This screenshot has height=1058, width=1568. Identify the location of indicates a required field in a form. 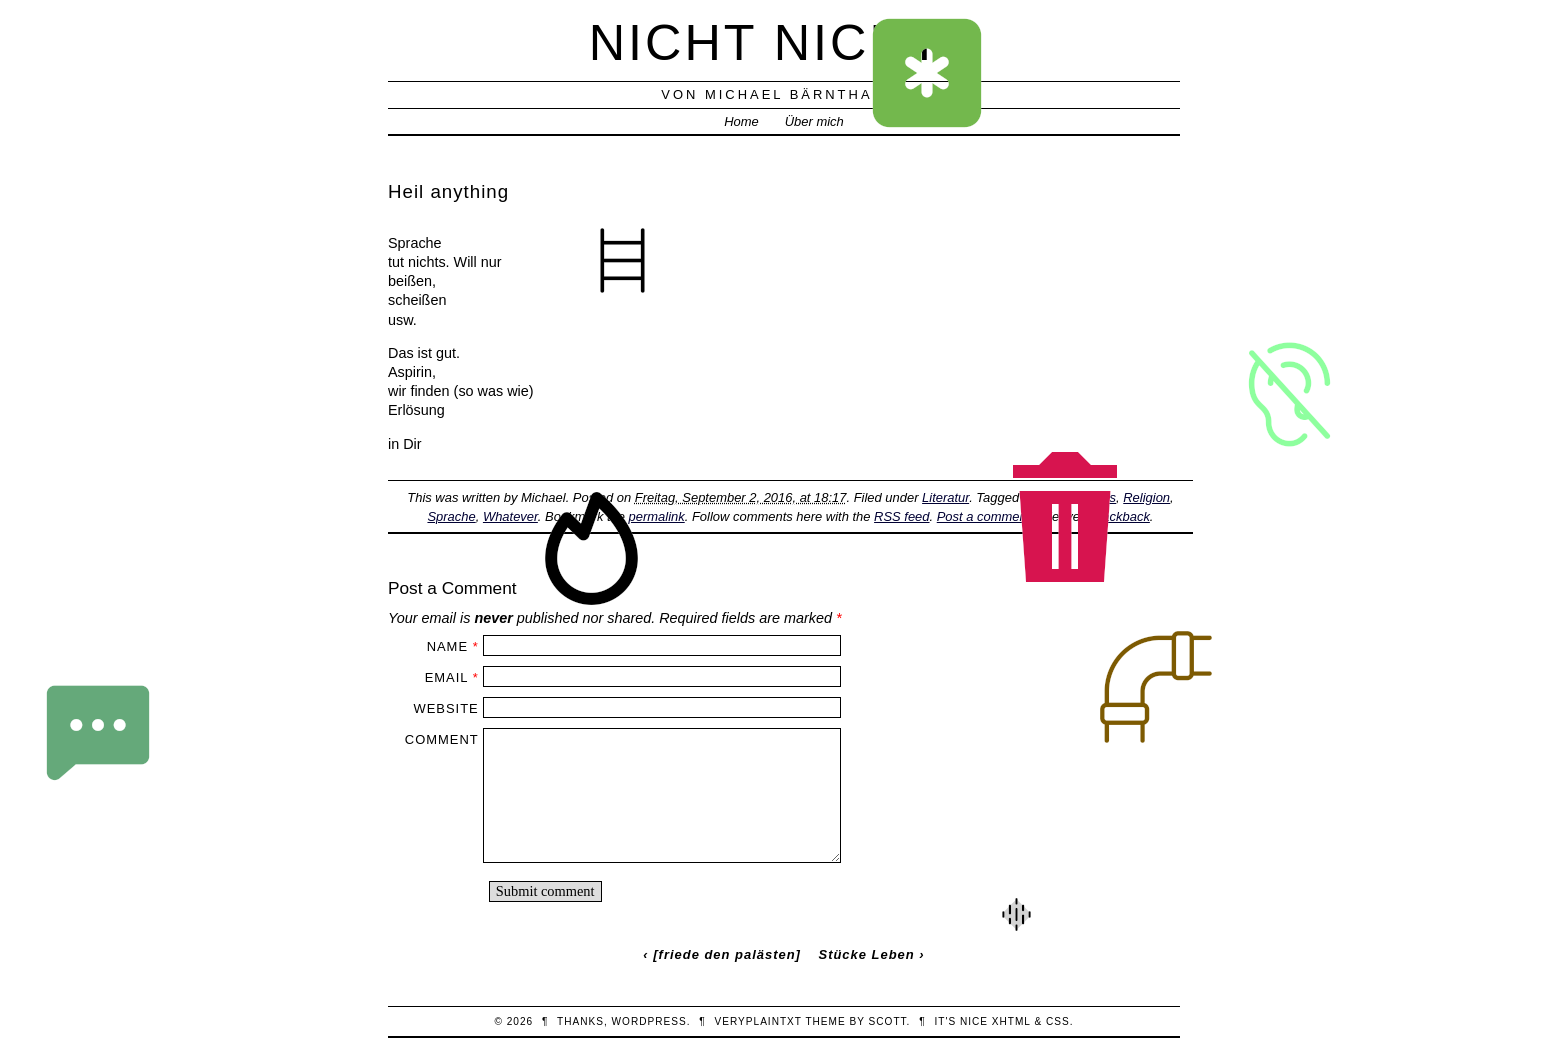
(927, 73).